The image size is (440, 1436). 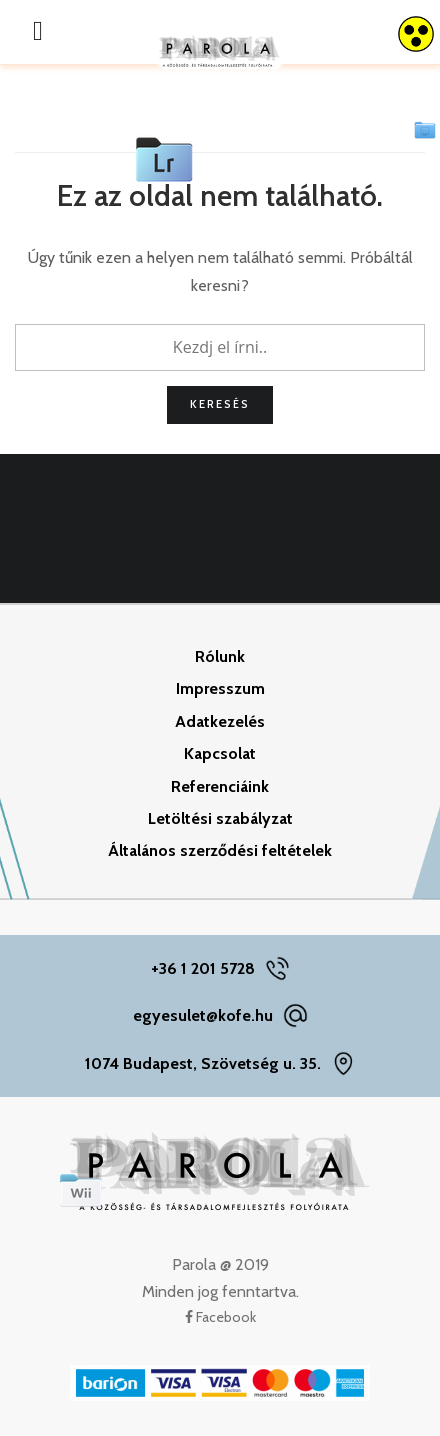 I want to click on open folder containing Adobe Lightroom files, so click(x=164, y=161).